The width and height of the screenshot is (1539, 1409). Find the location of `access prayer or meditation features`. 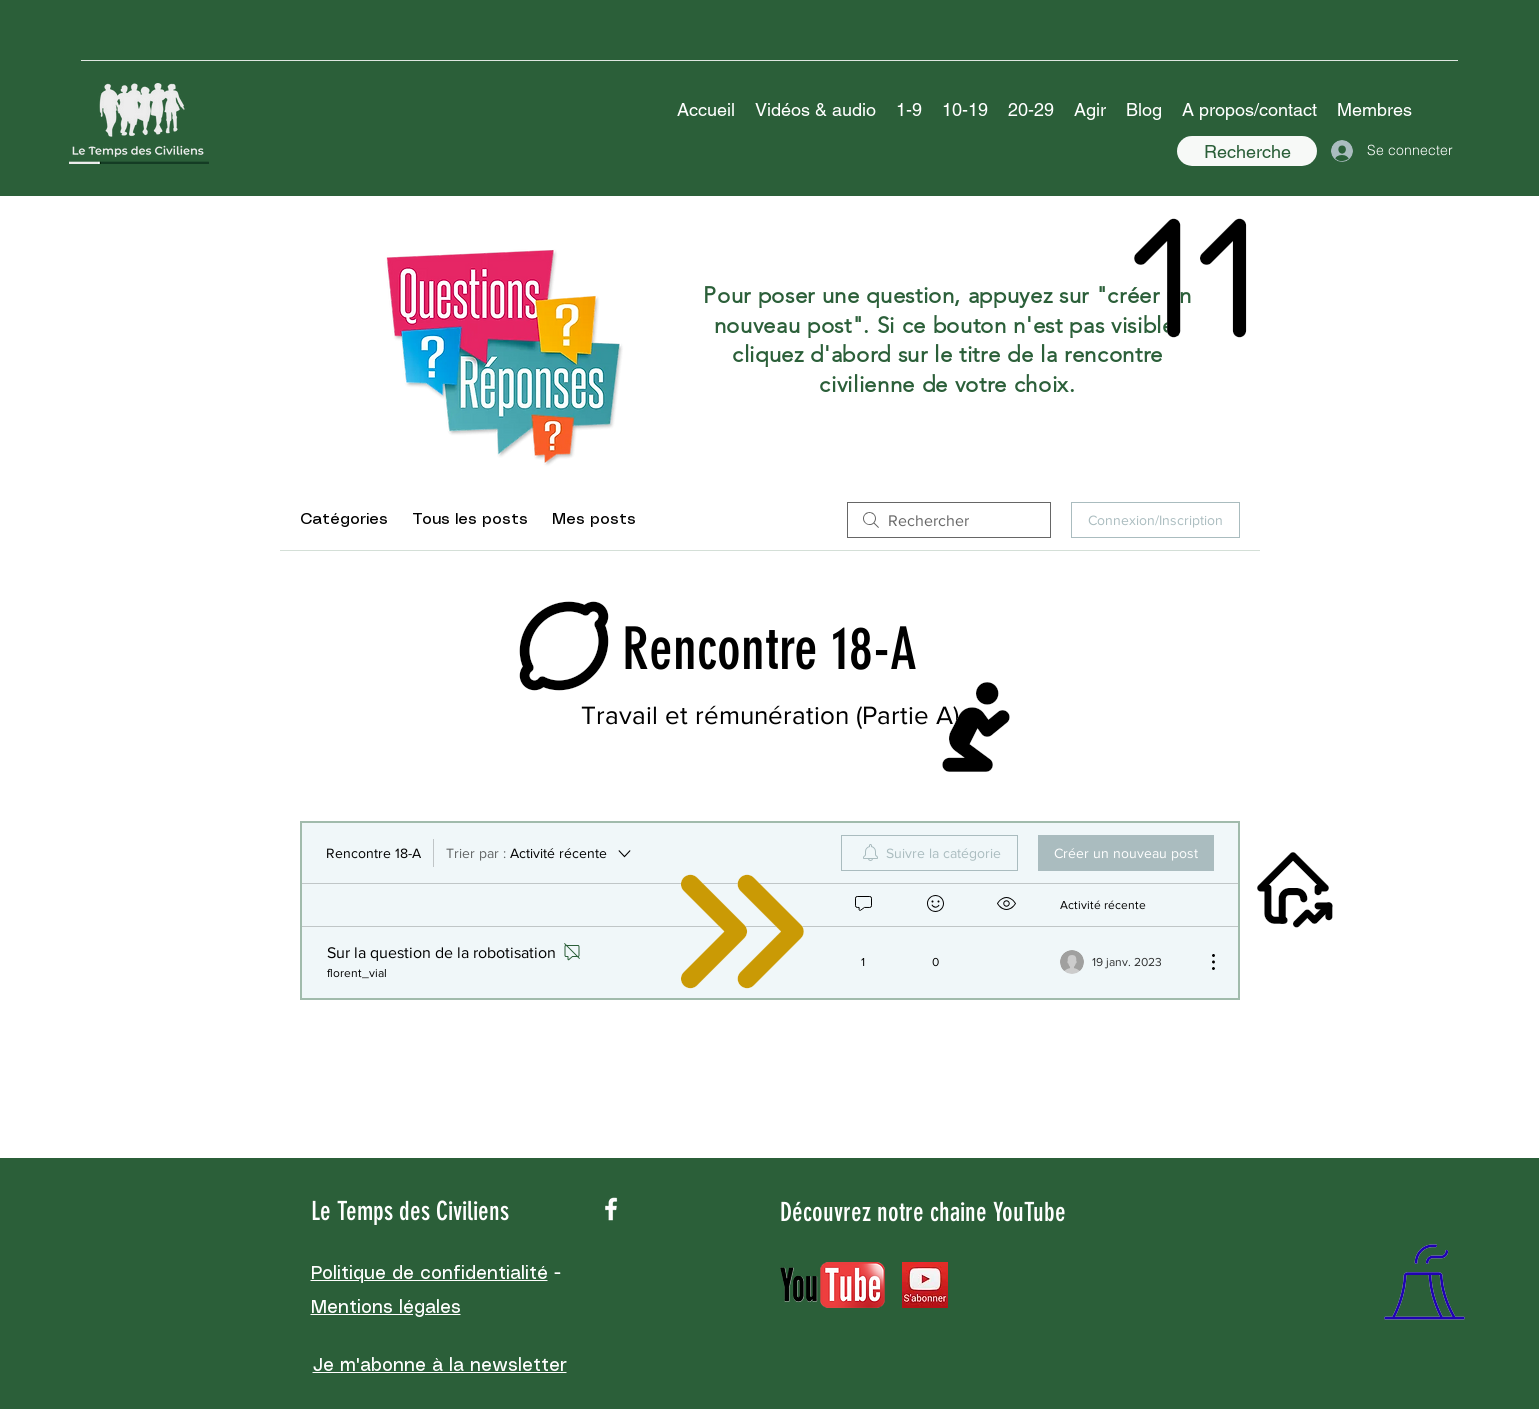

access prayer or meditation features is located at coordinates (976, 727).